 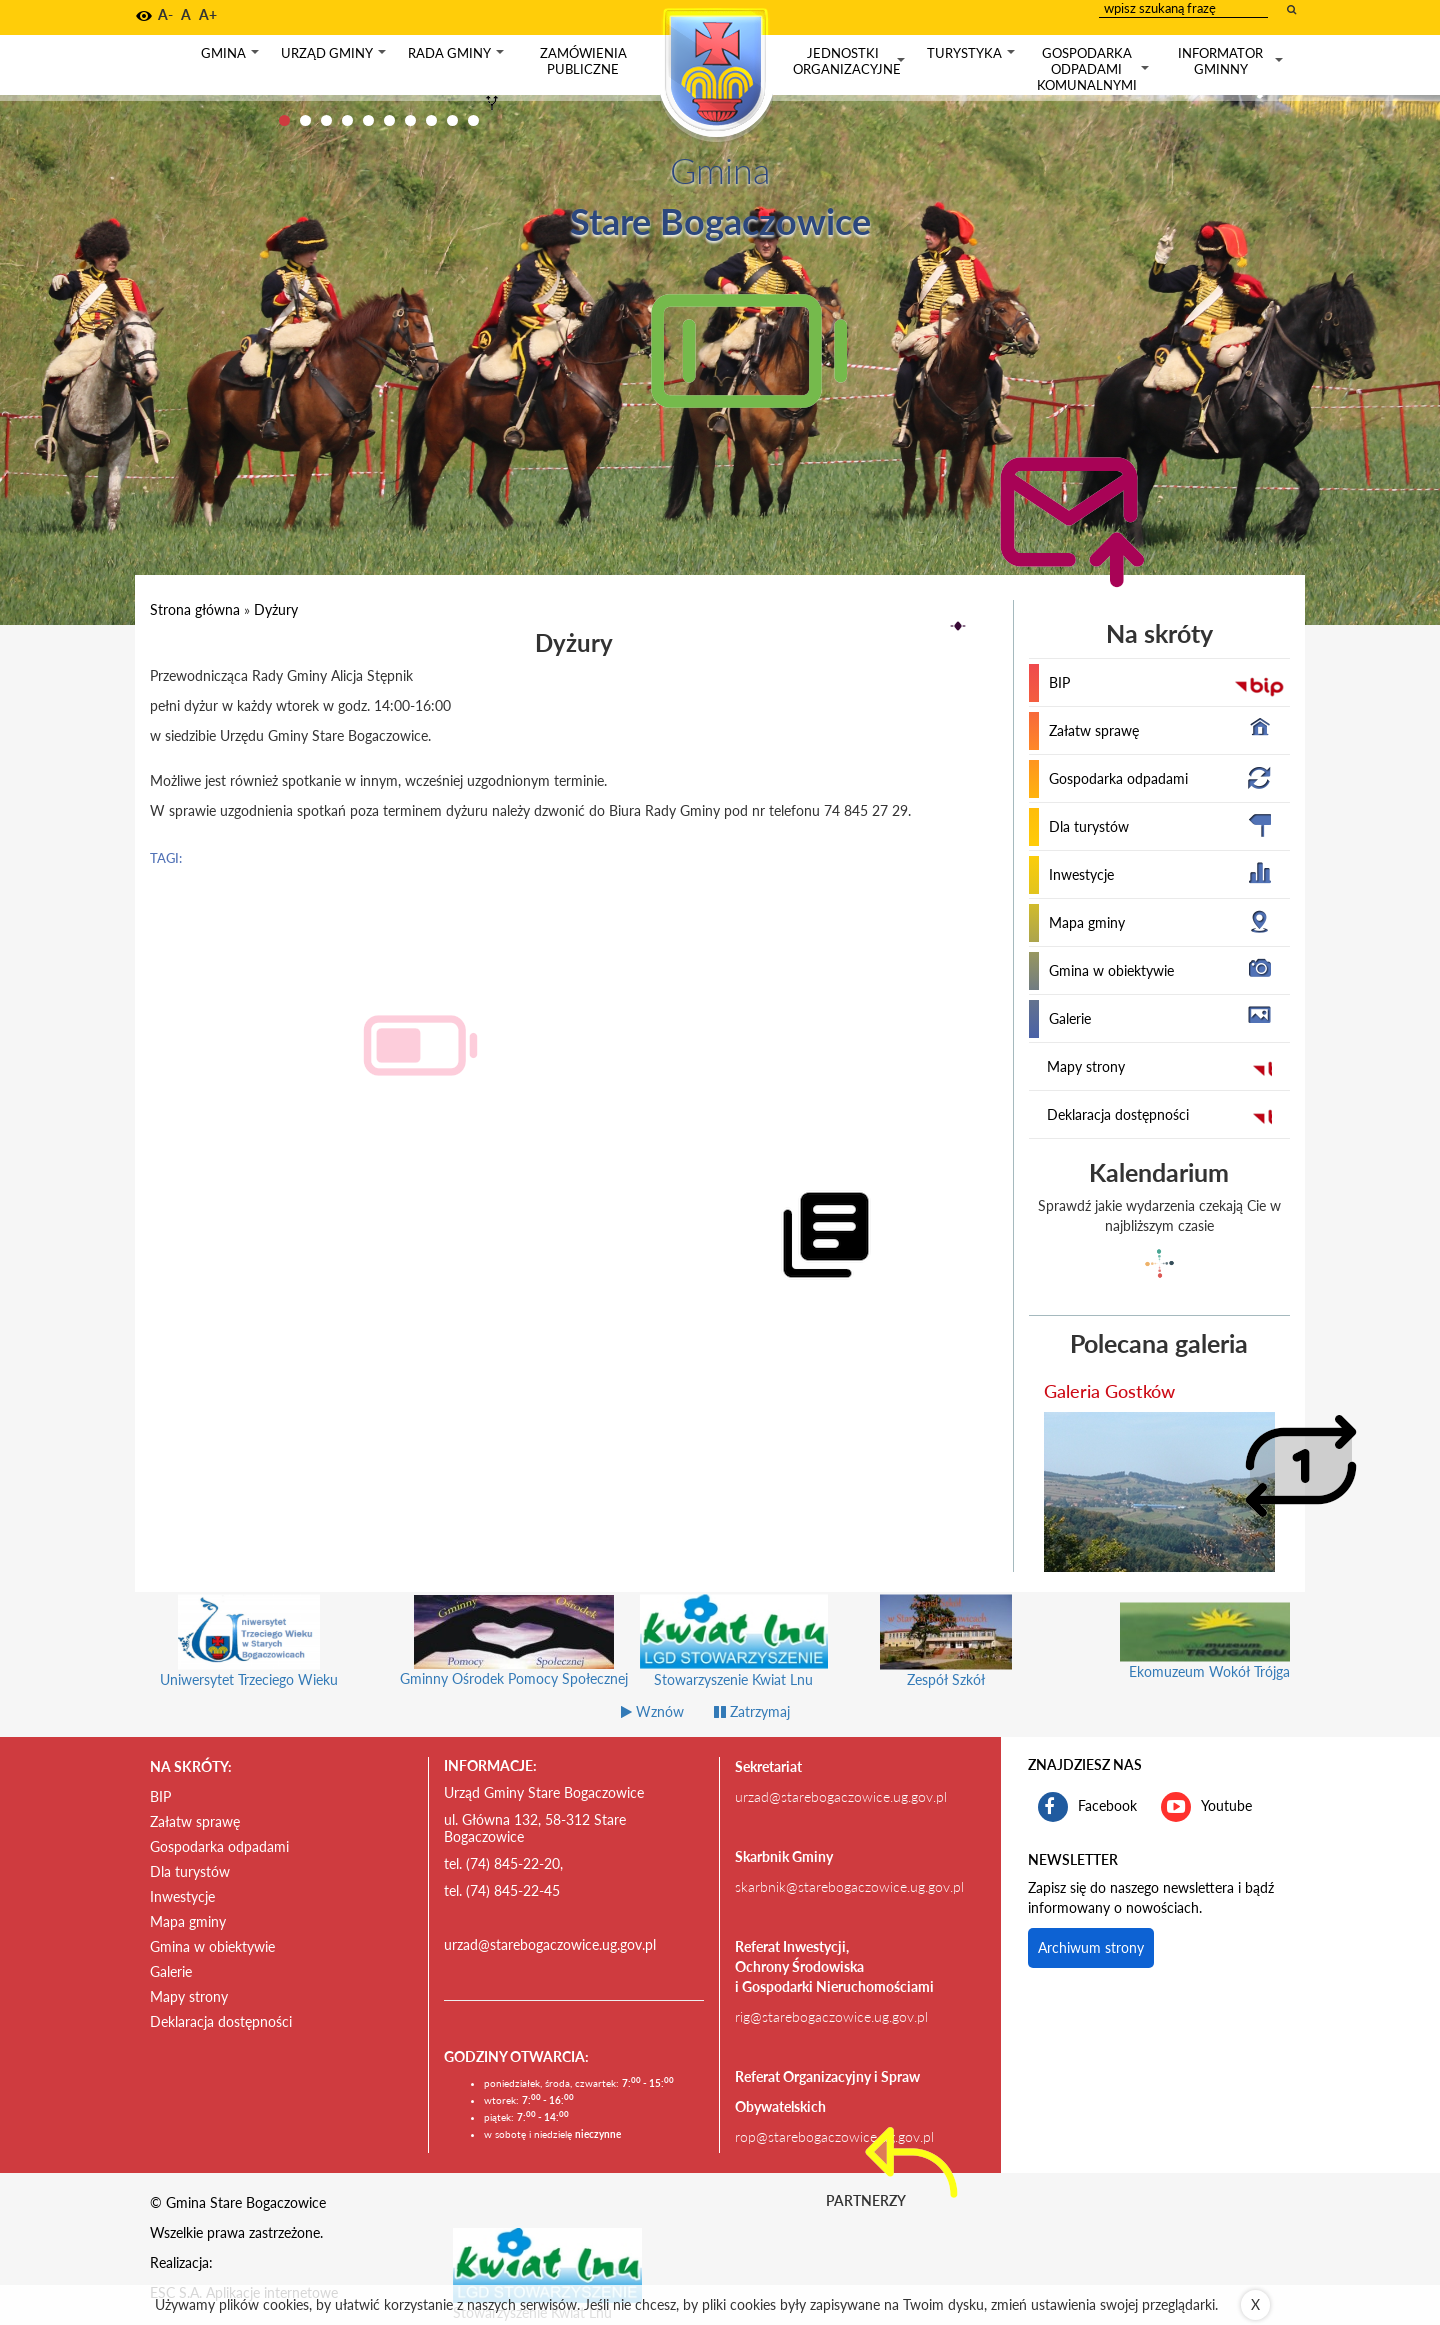 I want to click on view alternative routes, so click(x=492, y=103).